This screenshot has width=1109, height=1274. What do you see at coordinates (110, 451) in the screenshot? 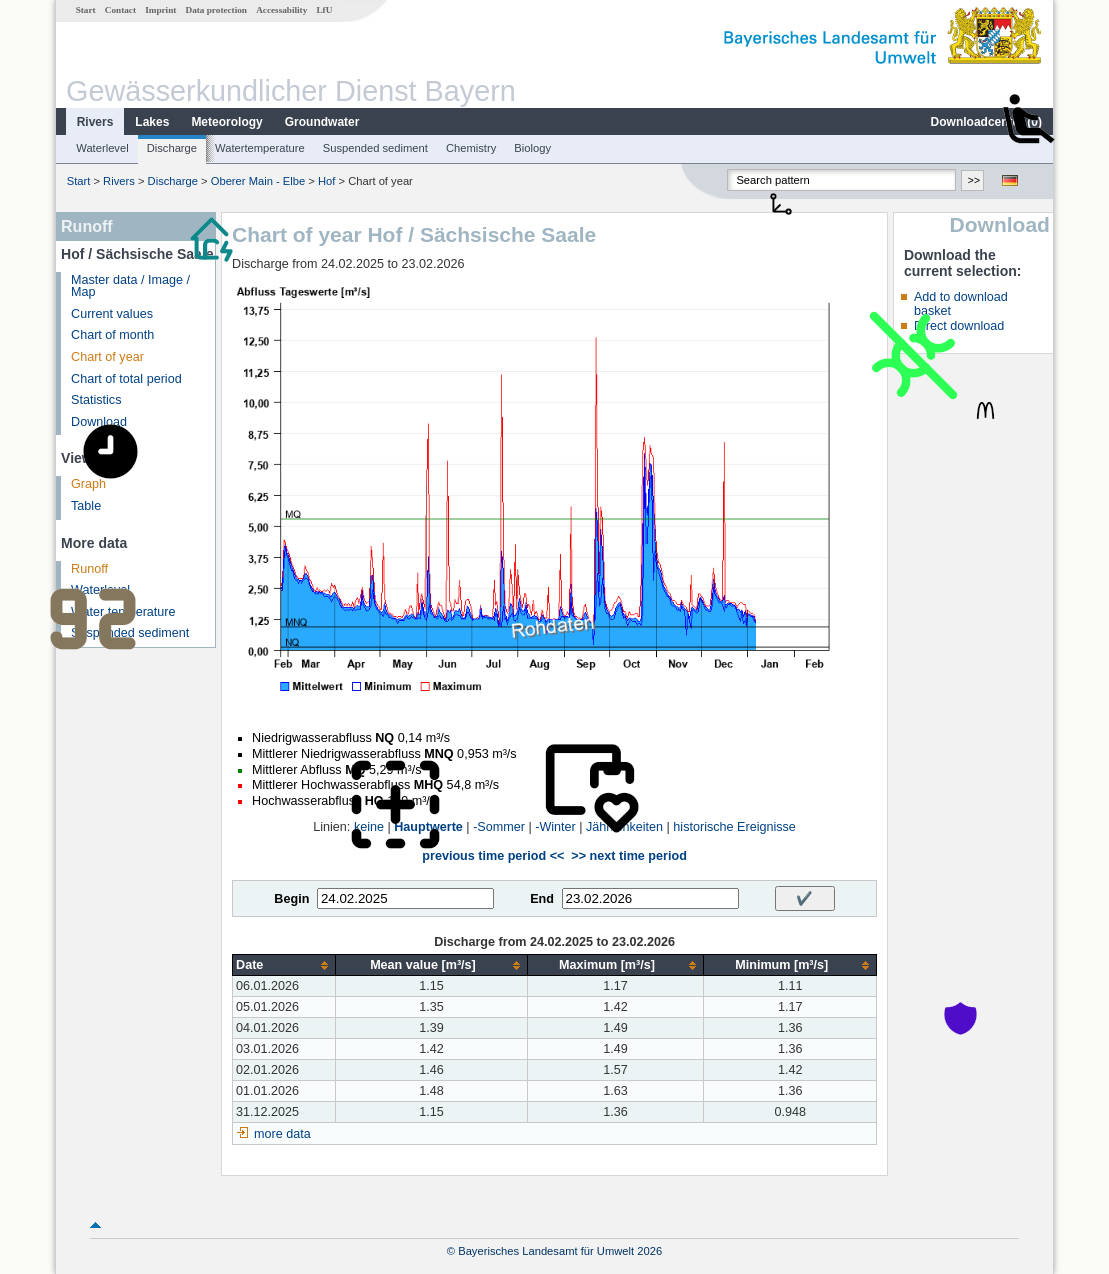
I see `indicates the current time is 9 o'clock` at bounding box center [110, 451].